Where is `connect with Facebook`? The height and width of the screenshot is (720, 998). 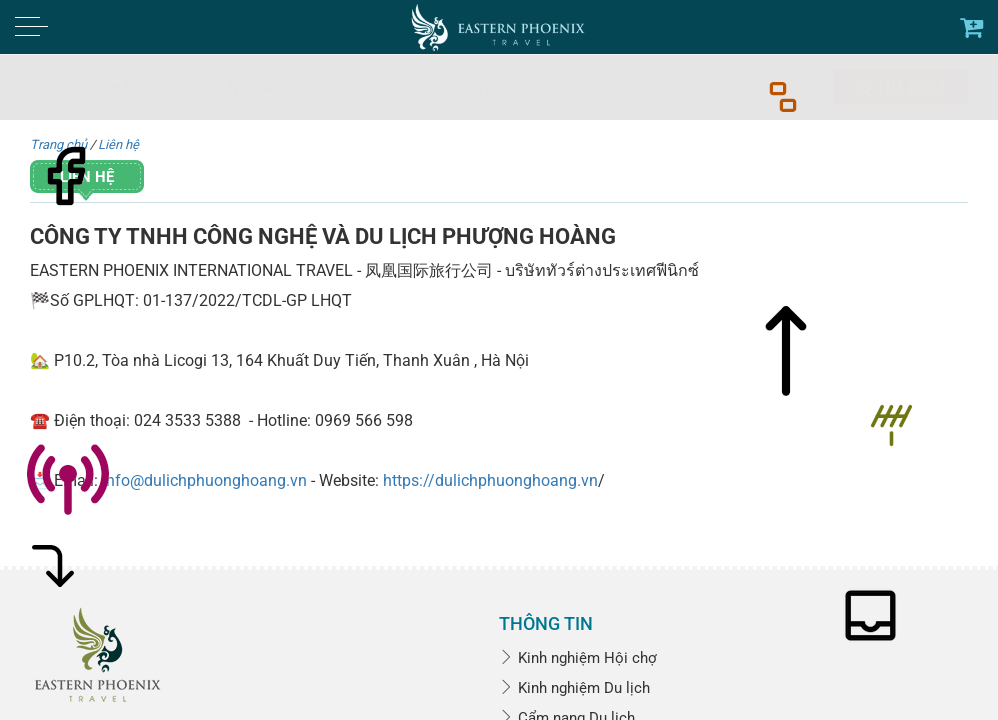 connect with Facebook is located at coordinates (65, 176).